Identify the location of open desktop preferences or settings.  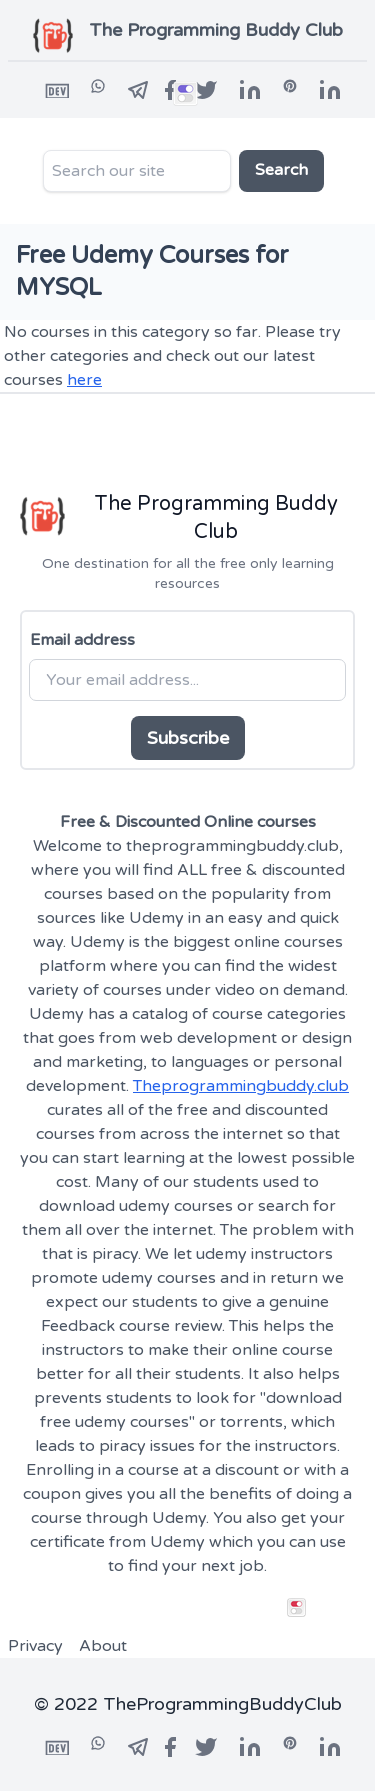
(296, 1607).